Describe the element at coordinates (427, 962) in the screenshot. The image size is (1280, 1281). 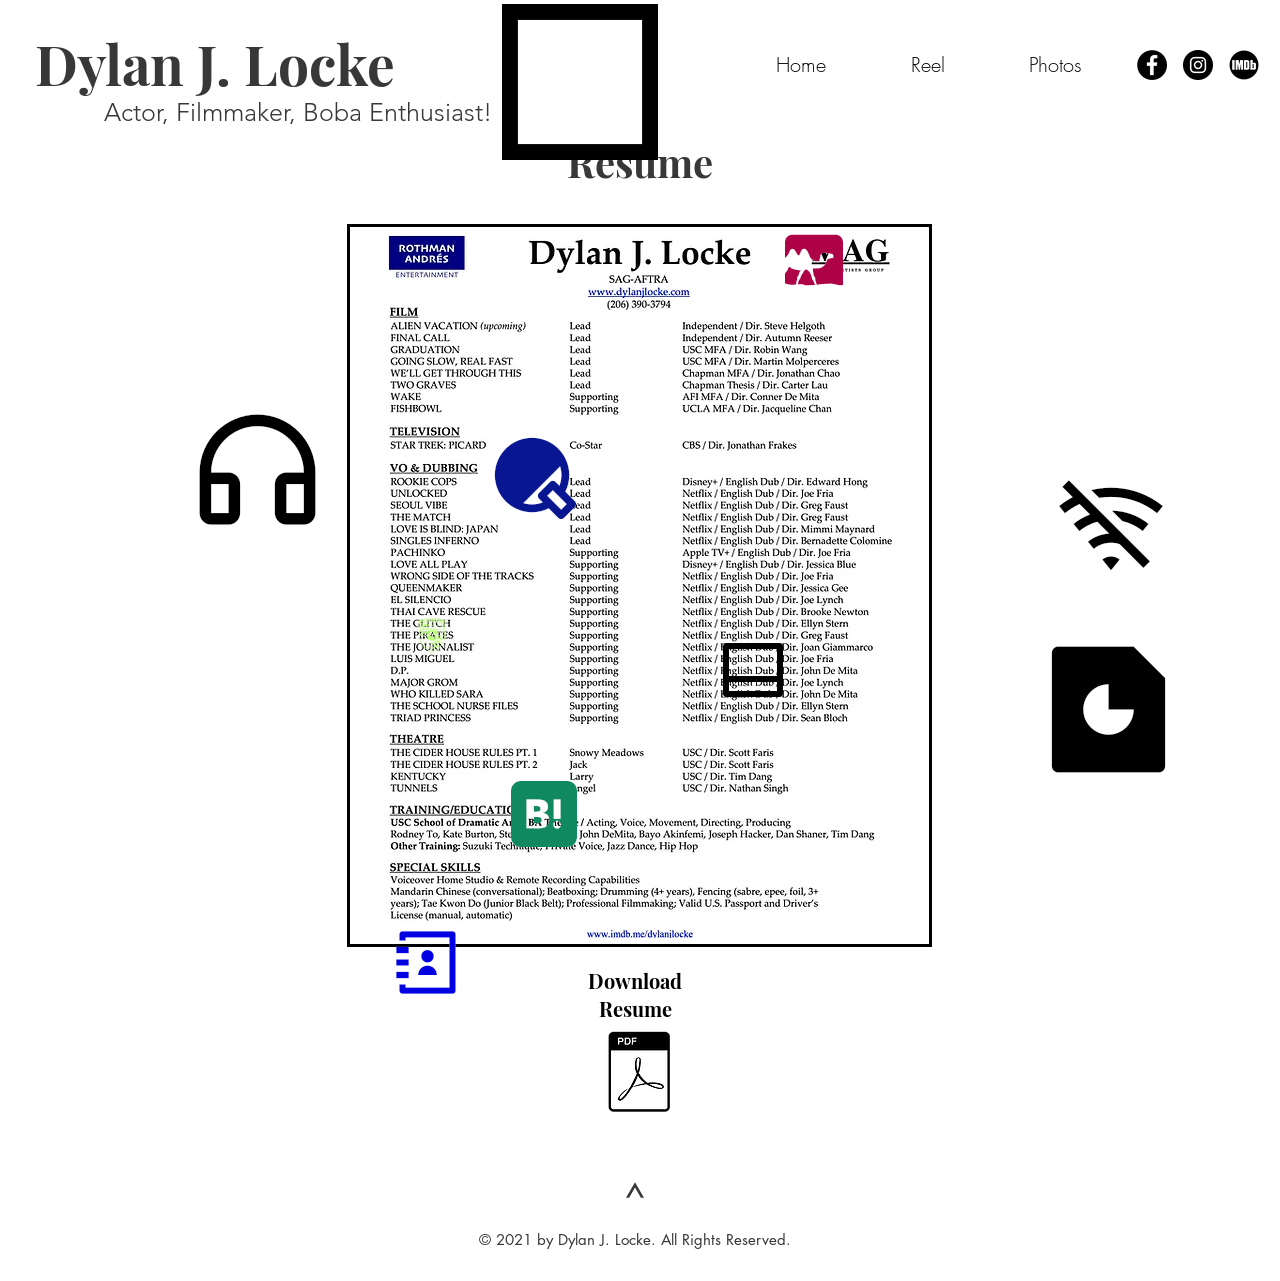
I see `open your contacts book` at that location.